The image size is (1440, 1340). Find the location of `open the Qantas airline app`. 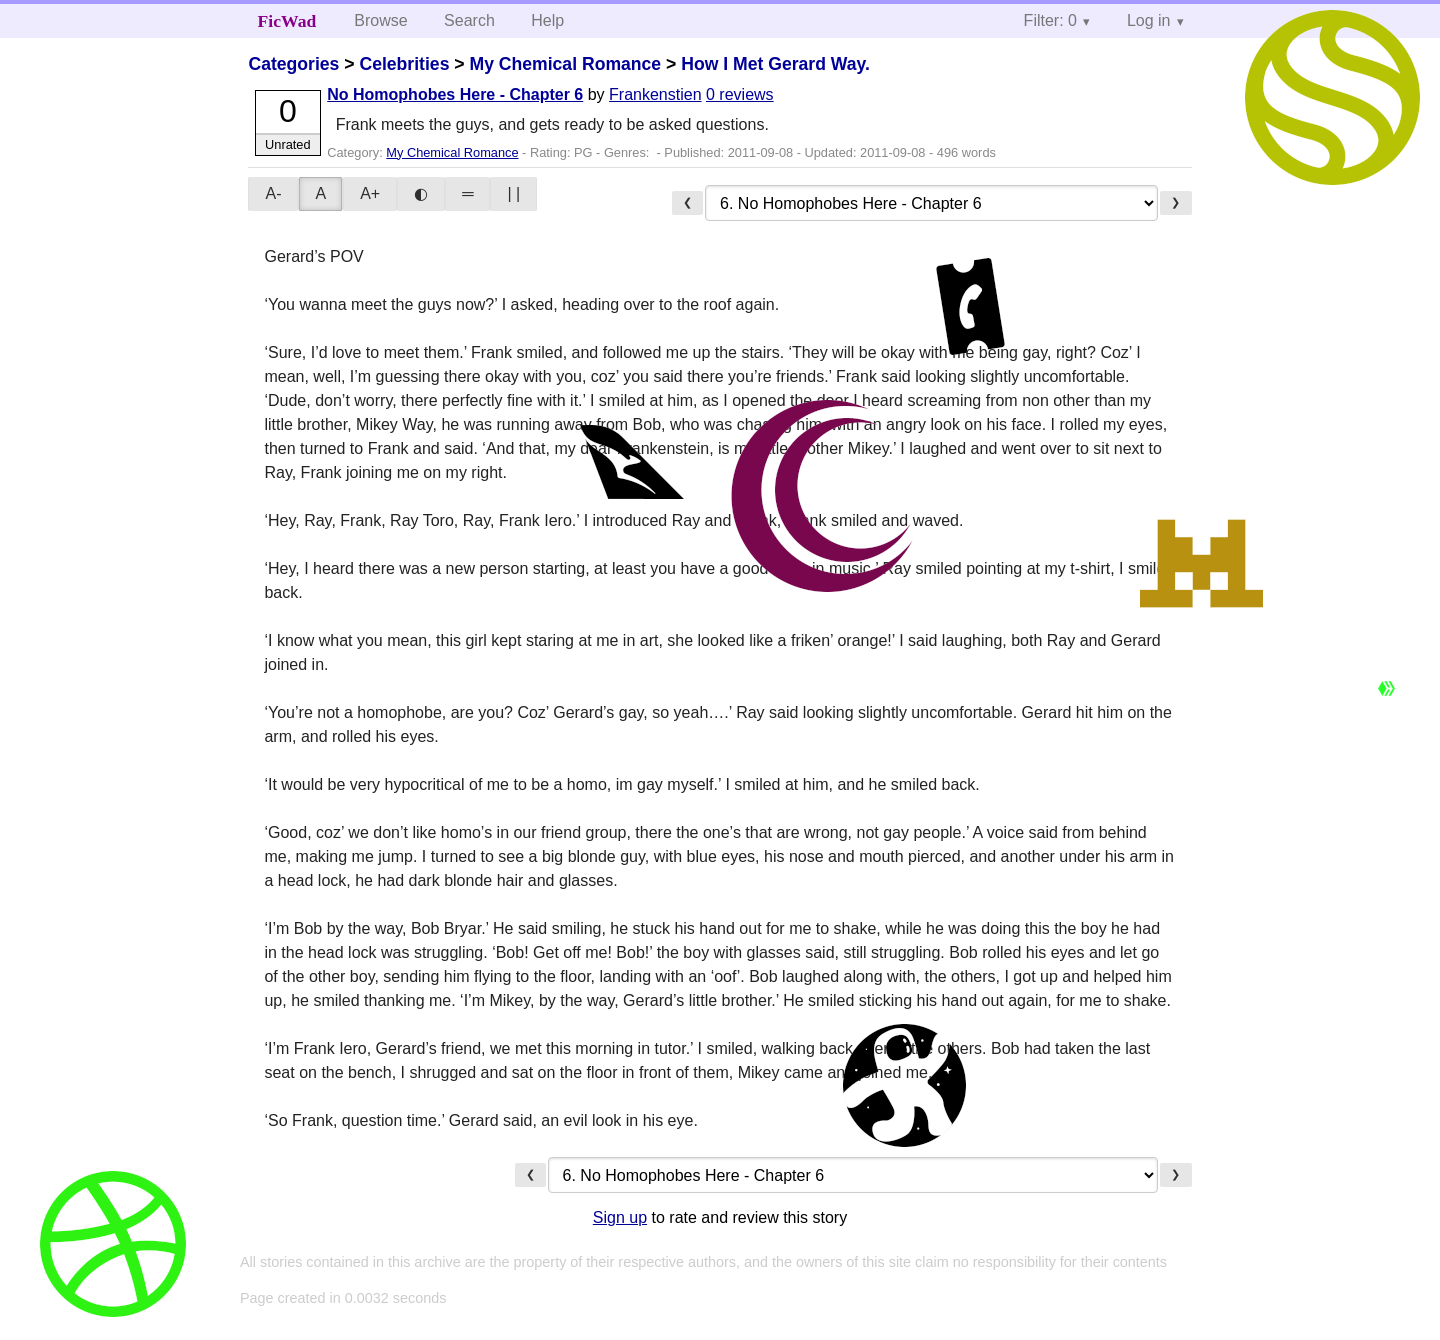

open the Qantas airline app is located at coordinates (632, 462).